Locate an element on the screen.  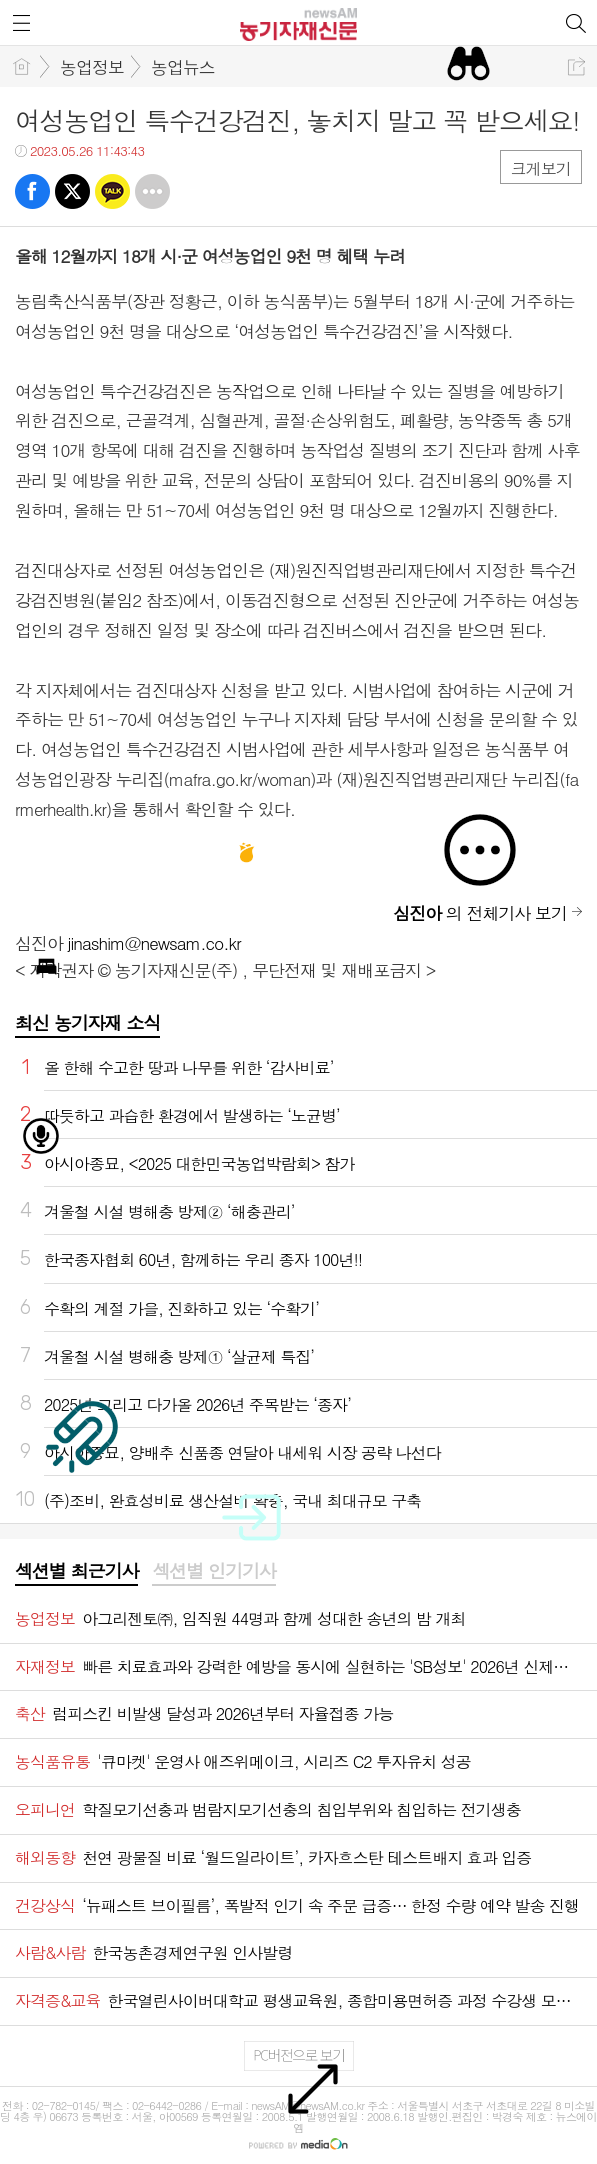
attract or pull related items together is located at coordinates (82, 1437).